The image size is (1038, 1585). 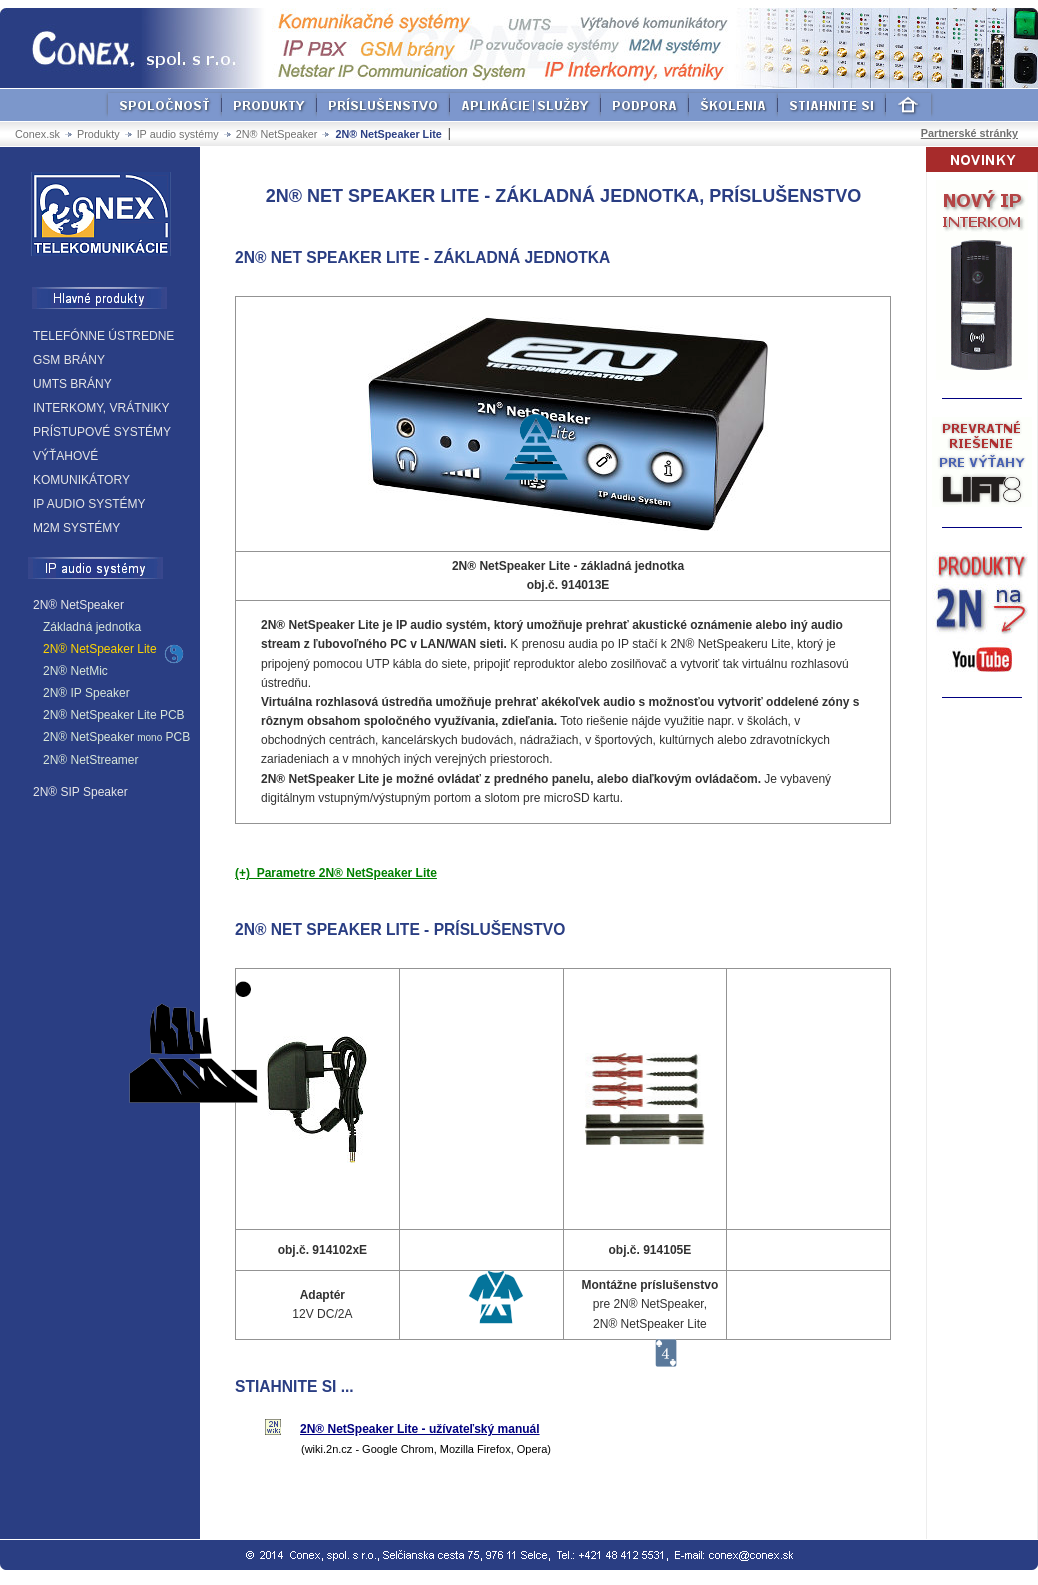 What do you see at coordinates (174, 654) in the screenshot?
I see `toggle balance or harmony settings` at bounding box center [174, 654].